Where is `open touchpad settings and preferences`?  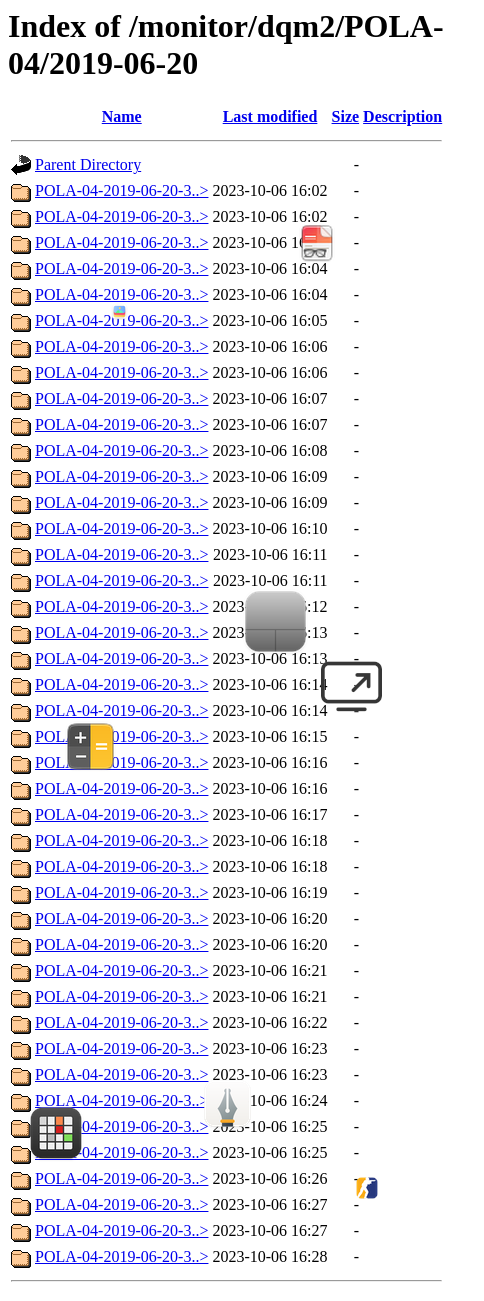 open touchpad settings and preferences is located at coordinates (275, 621).